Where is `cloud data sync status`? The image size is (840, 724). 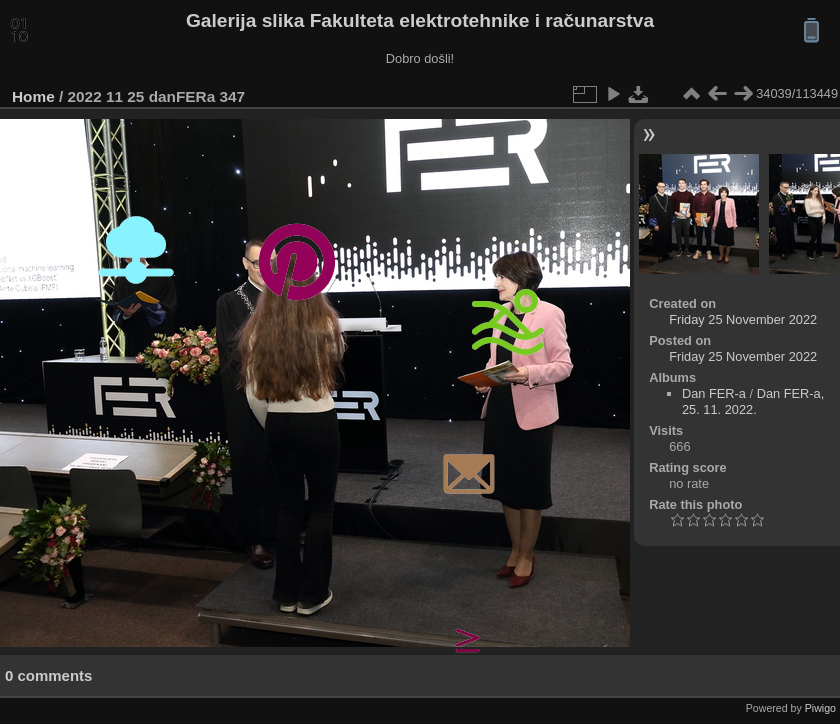
cloud data sync status is located at coordinates (136, 250).